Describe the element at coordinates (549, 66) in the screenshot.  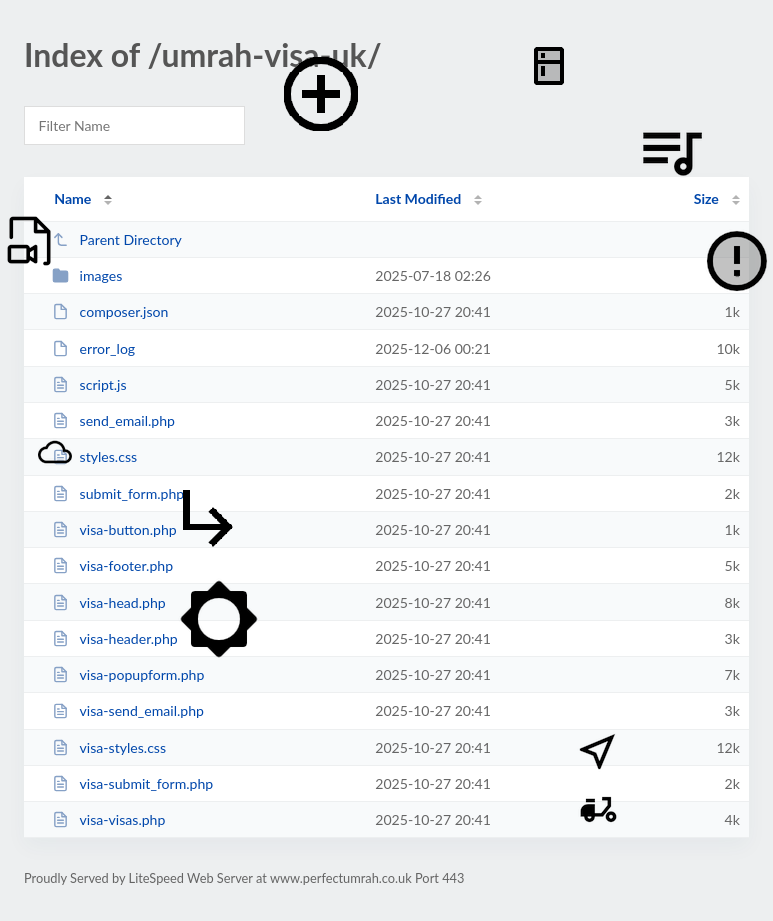
I see `access kitchen appliances or settings` at that location.